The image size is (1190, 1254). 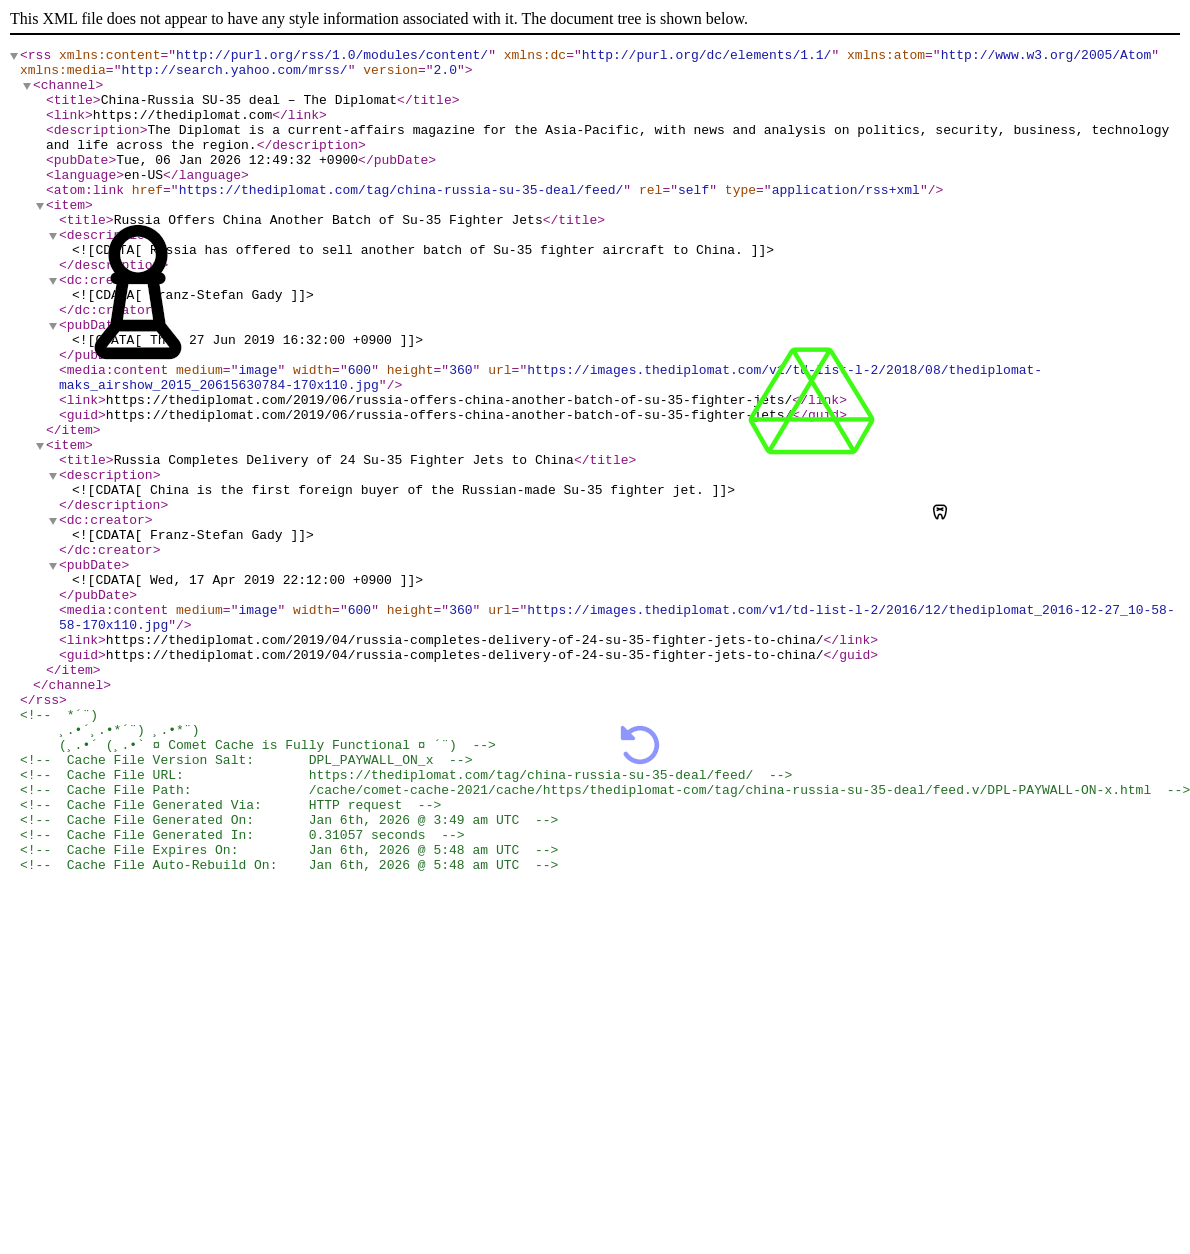 I want to click on access dental or oral health features, so click(x=940, y=512).